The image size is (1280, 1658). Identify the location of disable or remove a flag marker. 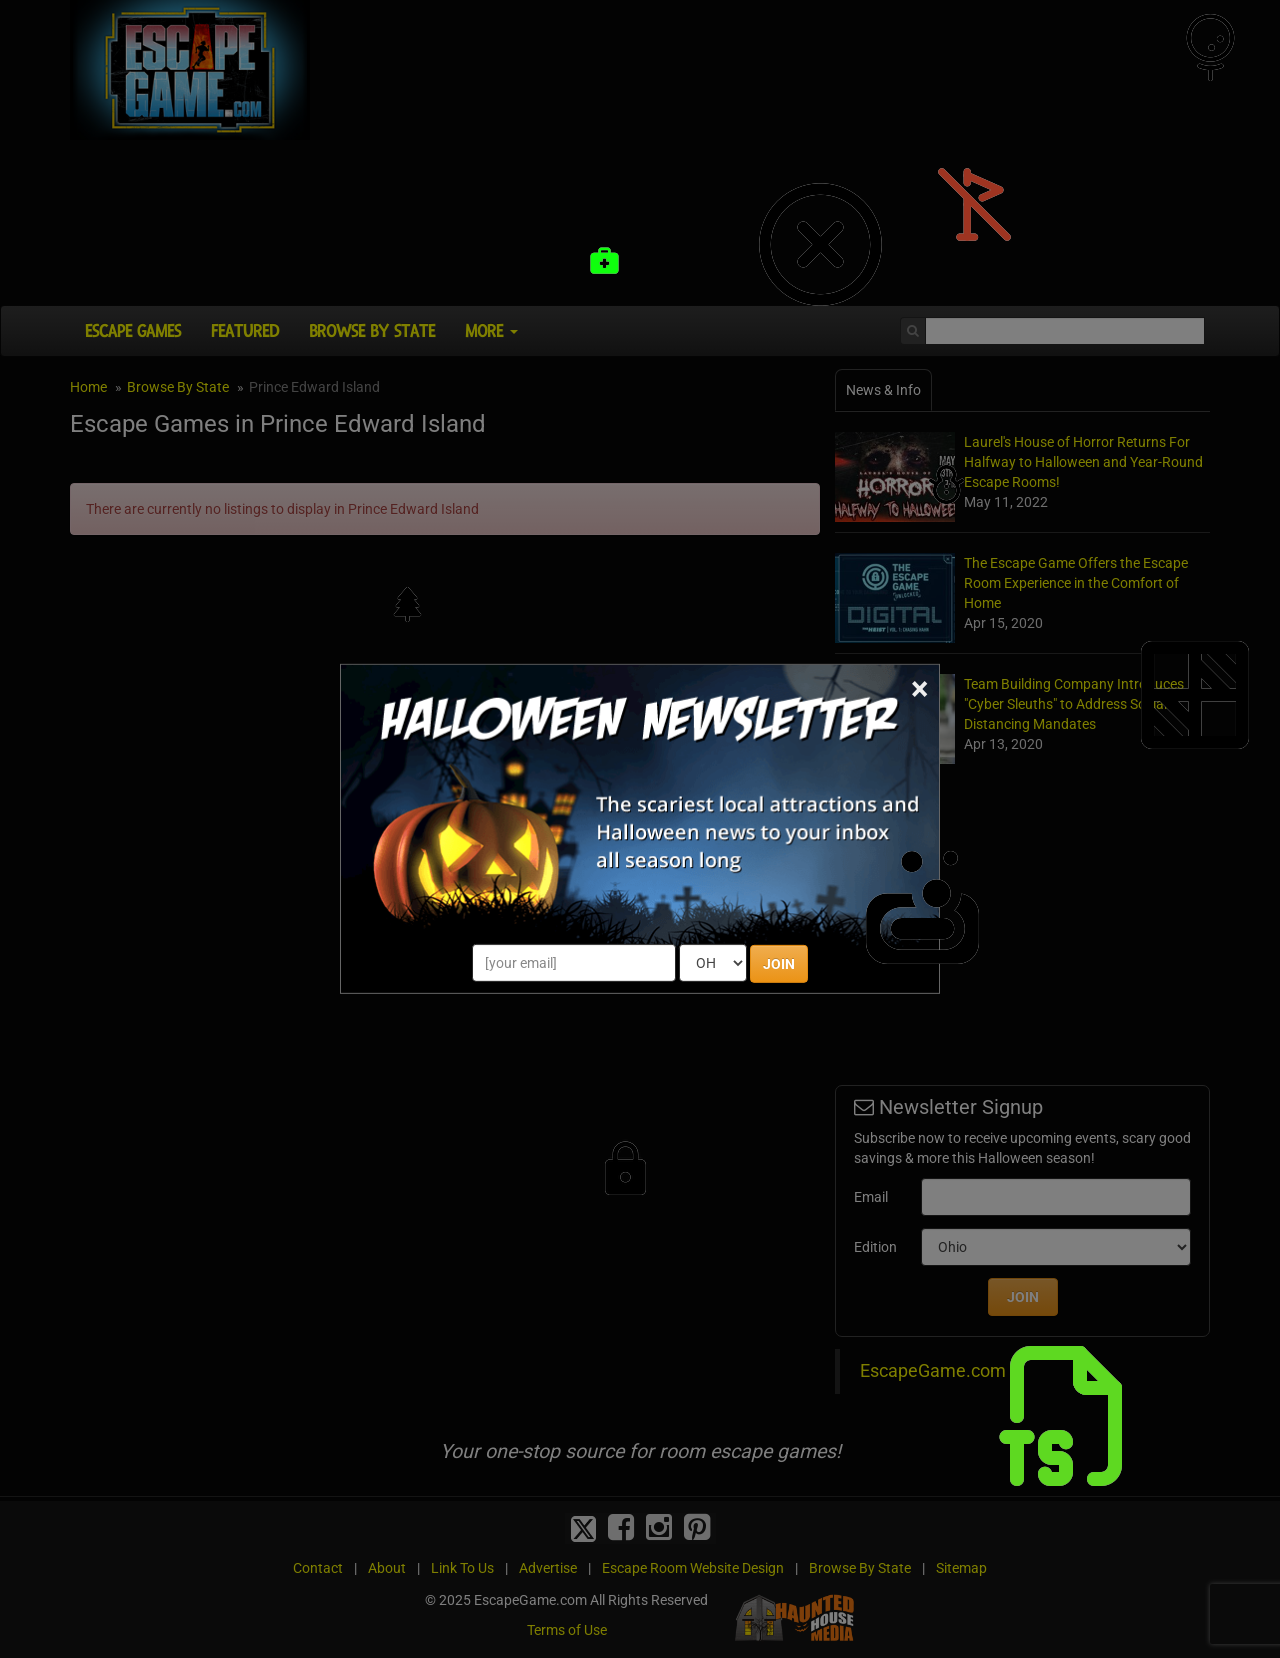
(974, 204).